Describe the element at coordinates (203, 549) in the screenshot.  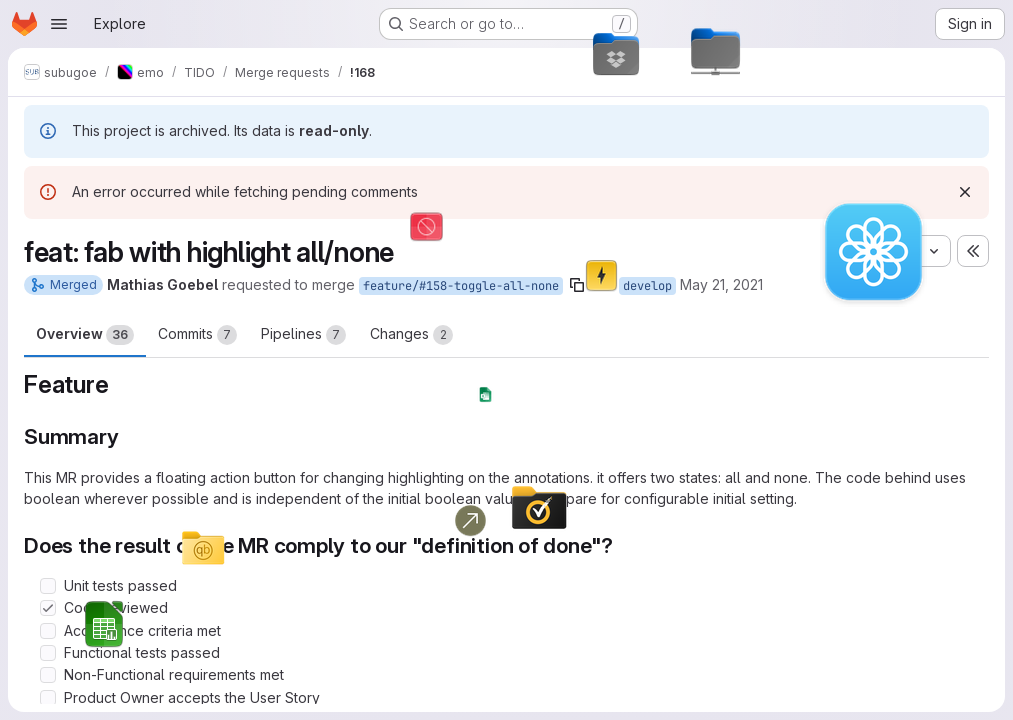
I see `open qbittorrent downloads folder` at that location.